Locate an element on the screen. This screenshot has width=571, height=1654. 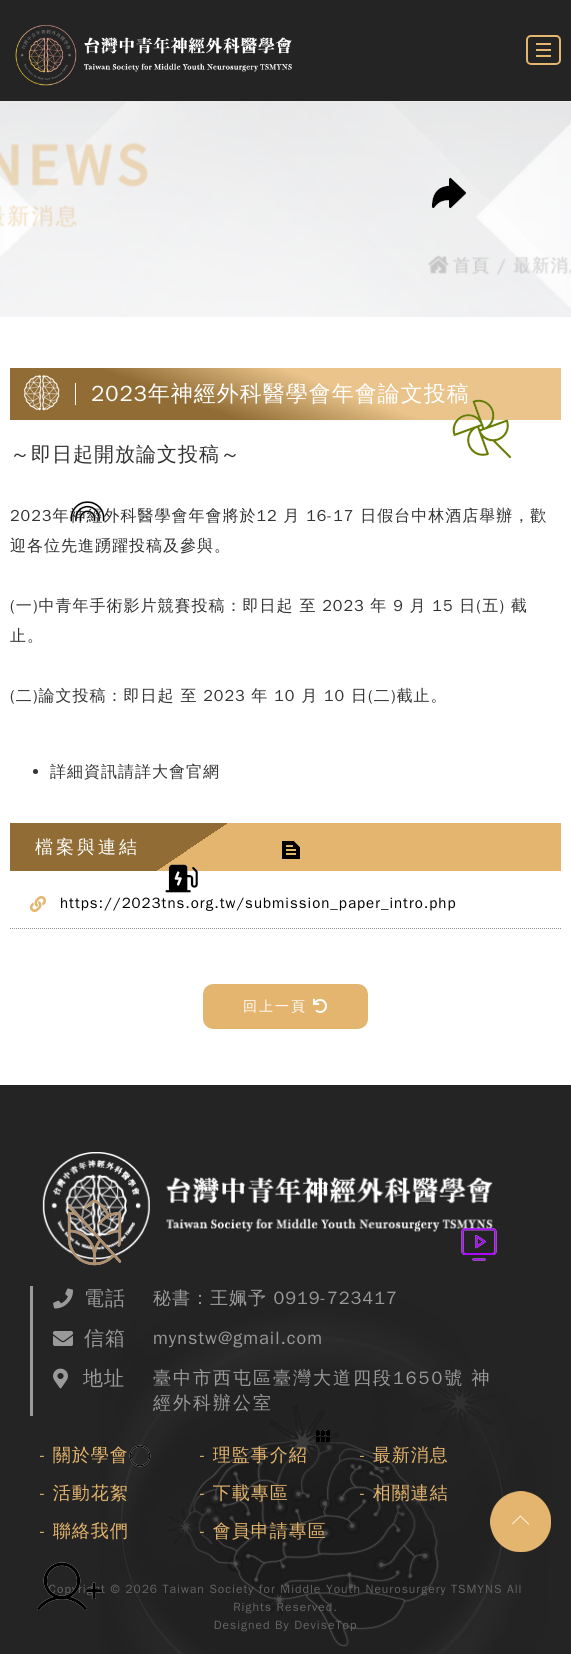
unselected option in a radio button group is located at coordinates (140, 1456).